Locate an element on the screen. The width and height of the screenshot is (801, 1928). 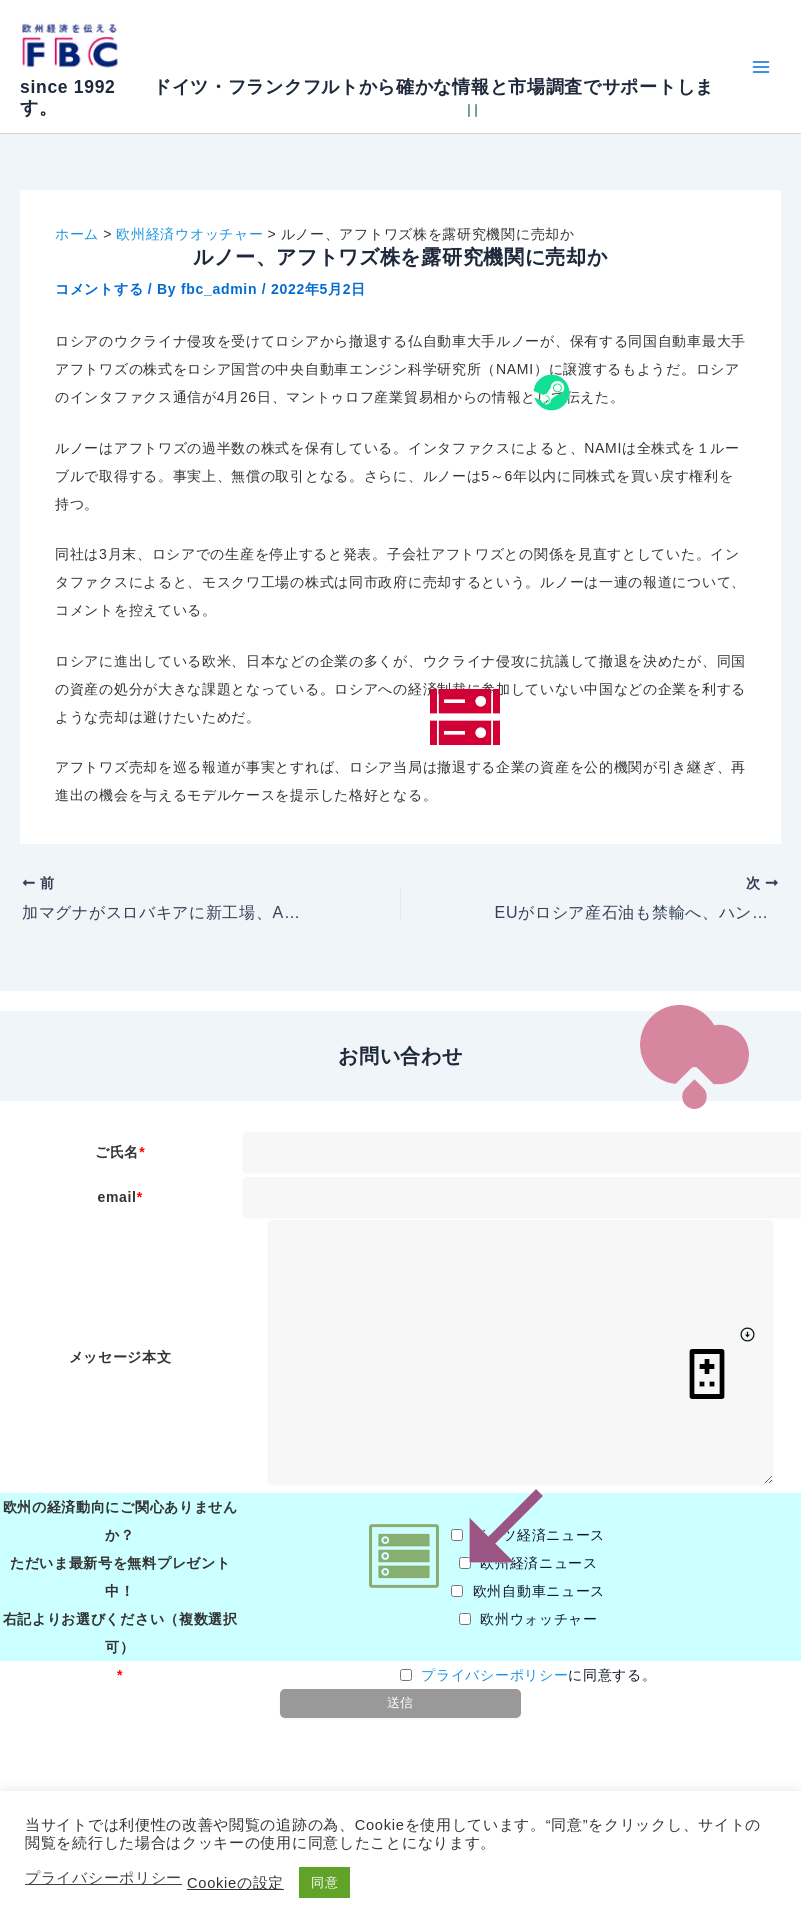
download a file or content is located at coordinates (747, 1334).